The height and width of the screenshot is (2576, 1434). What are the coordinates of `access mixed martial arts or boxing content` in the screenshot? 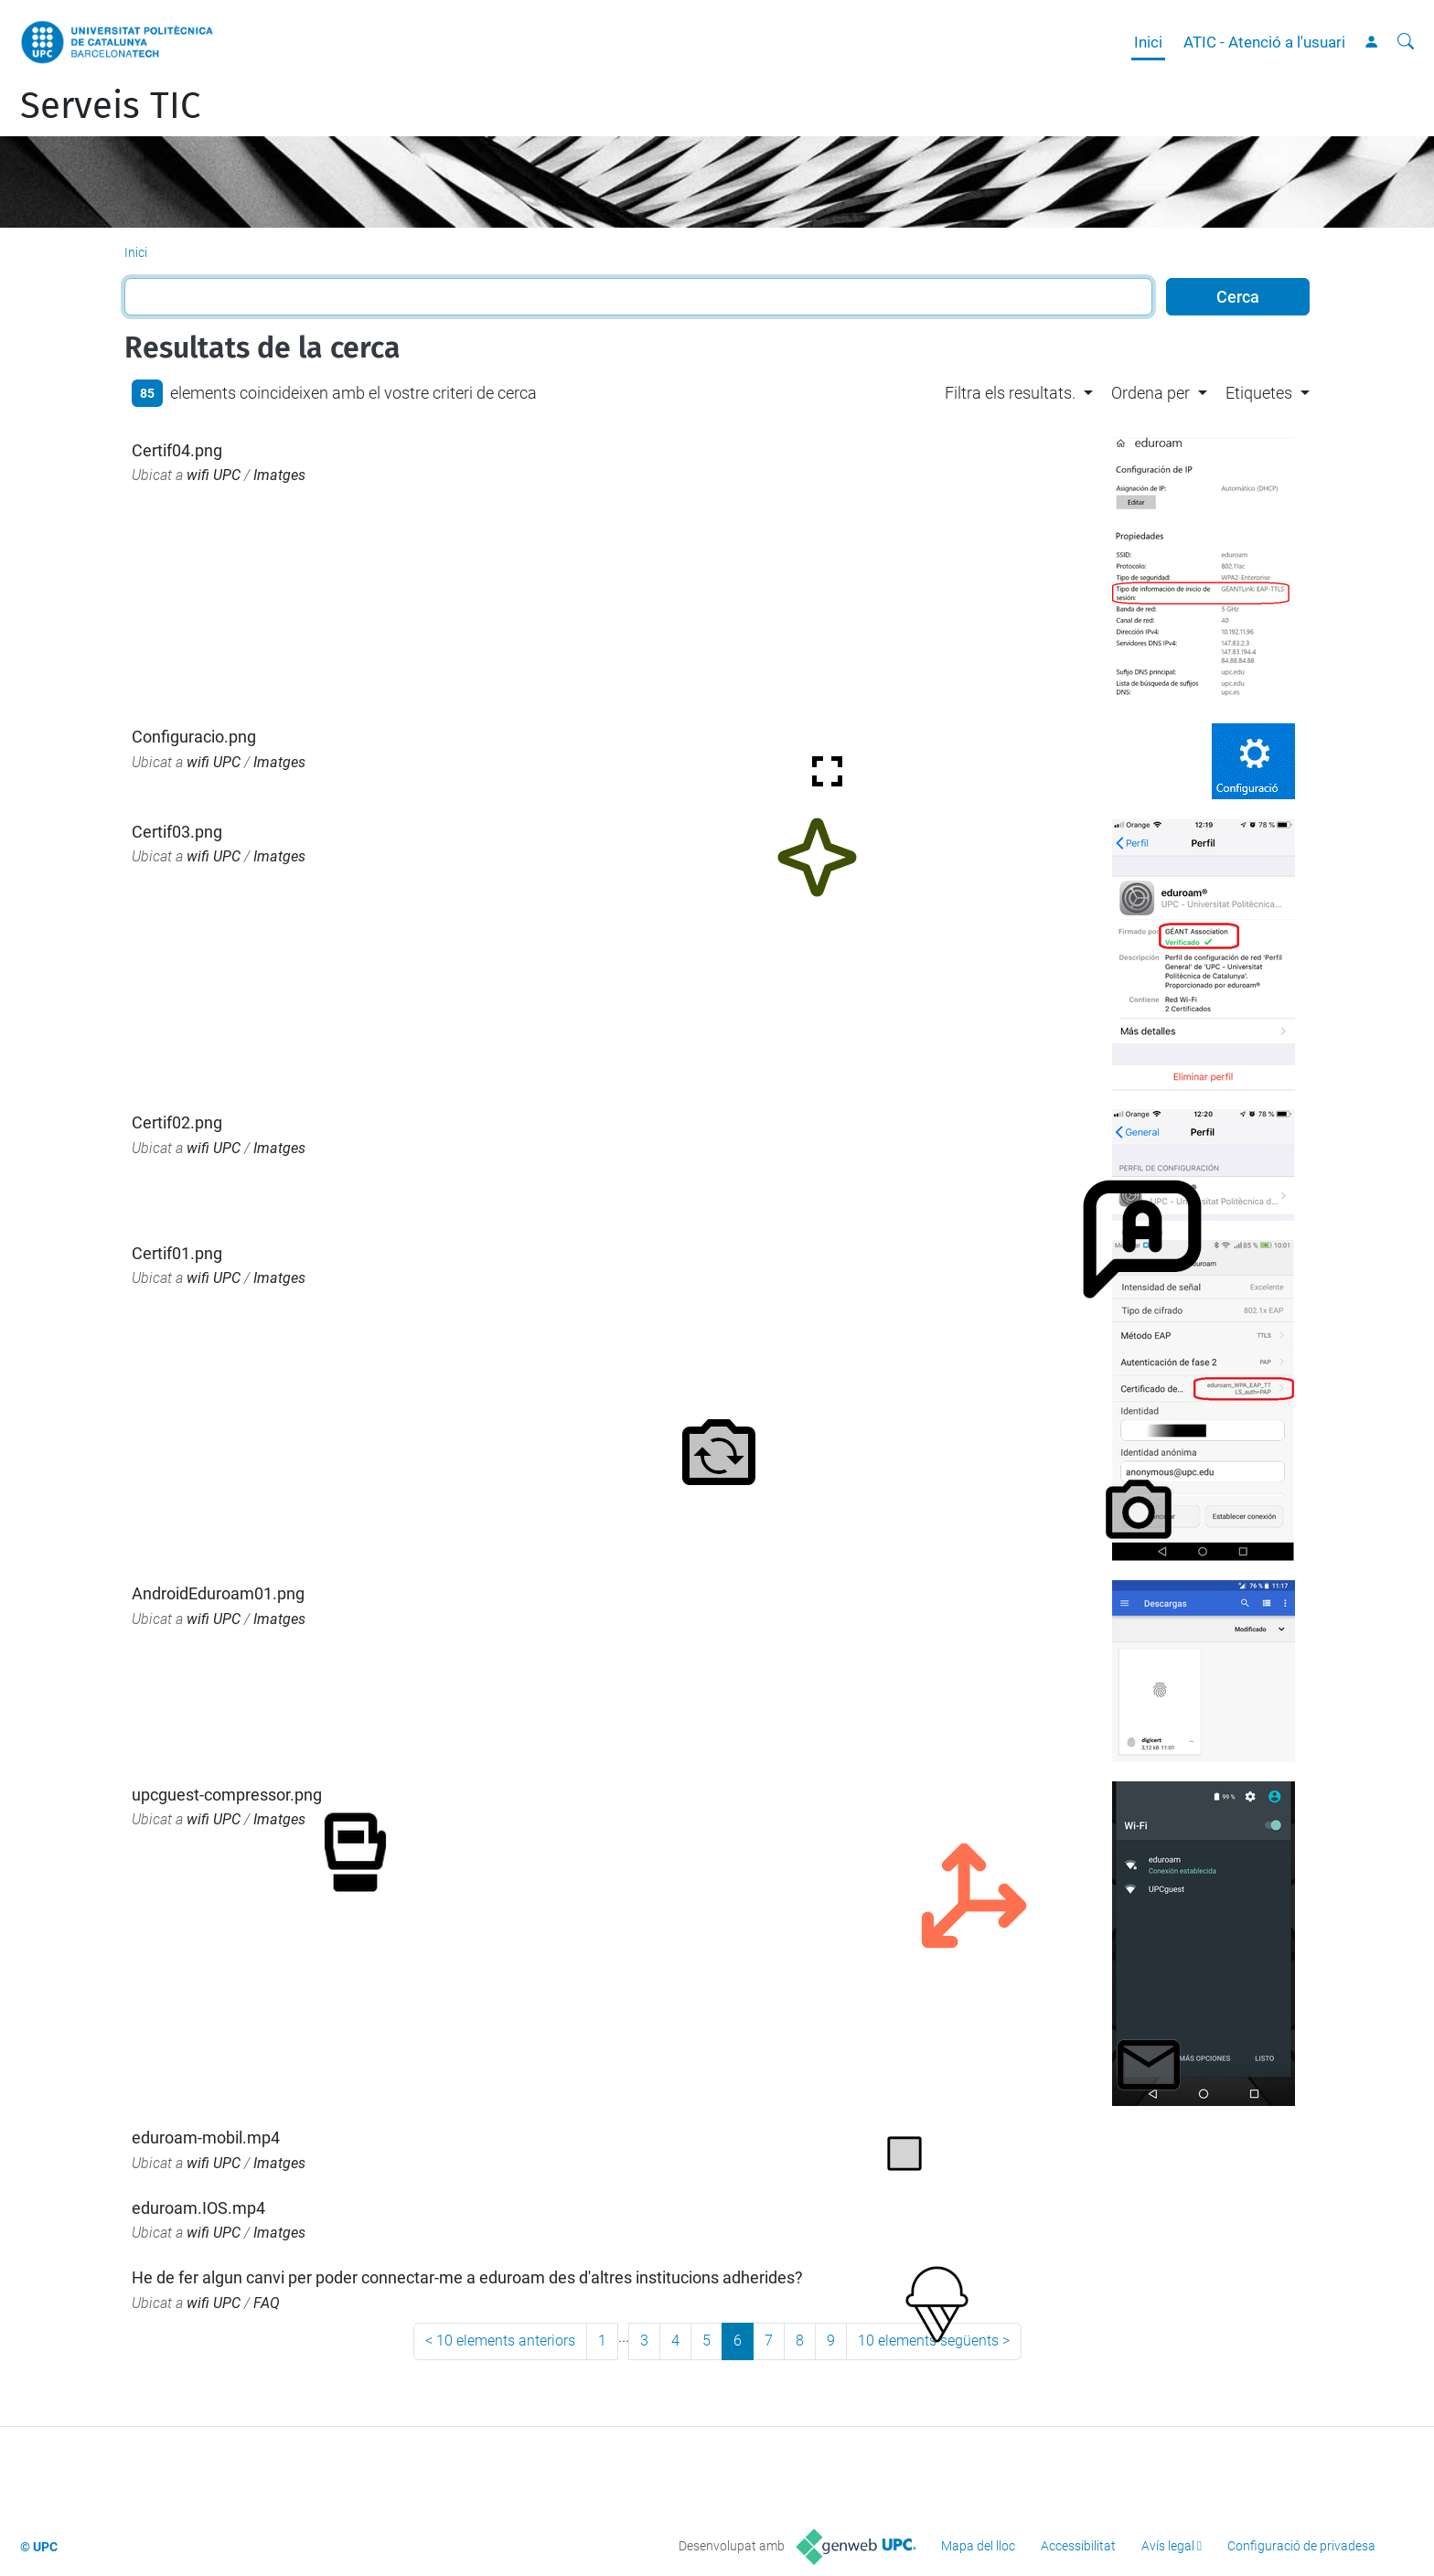 It's located at (355, 1852).